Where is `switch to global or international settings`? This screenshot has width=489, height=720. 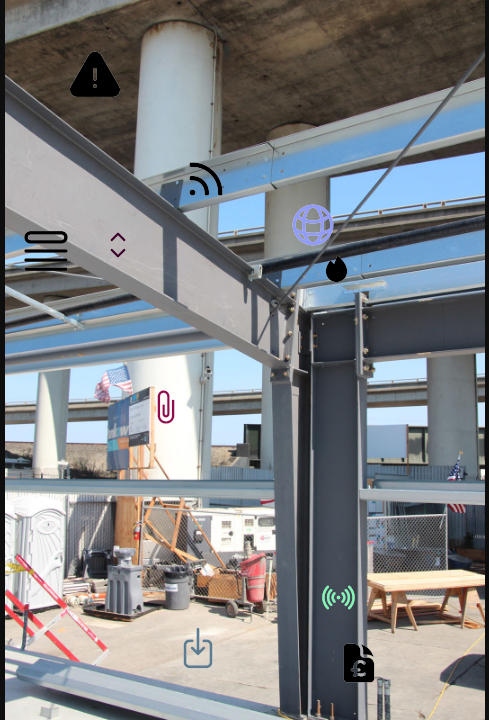
switch to global or international settings is located at coordinates (313, 225).